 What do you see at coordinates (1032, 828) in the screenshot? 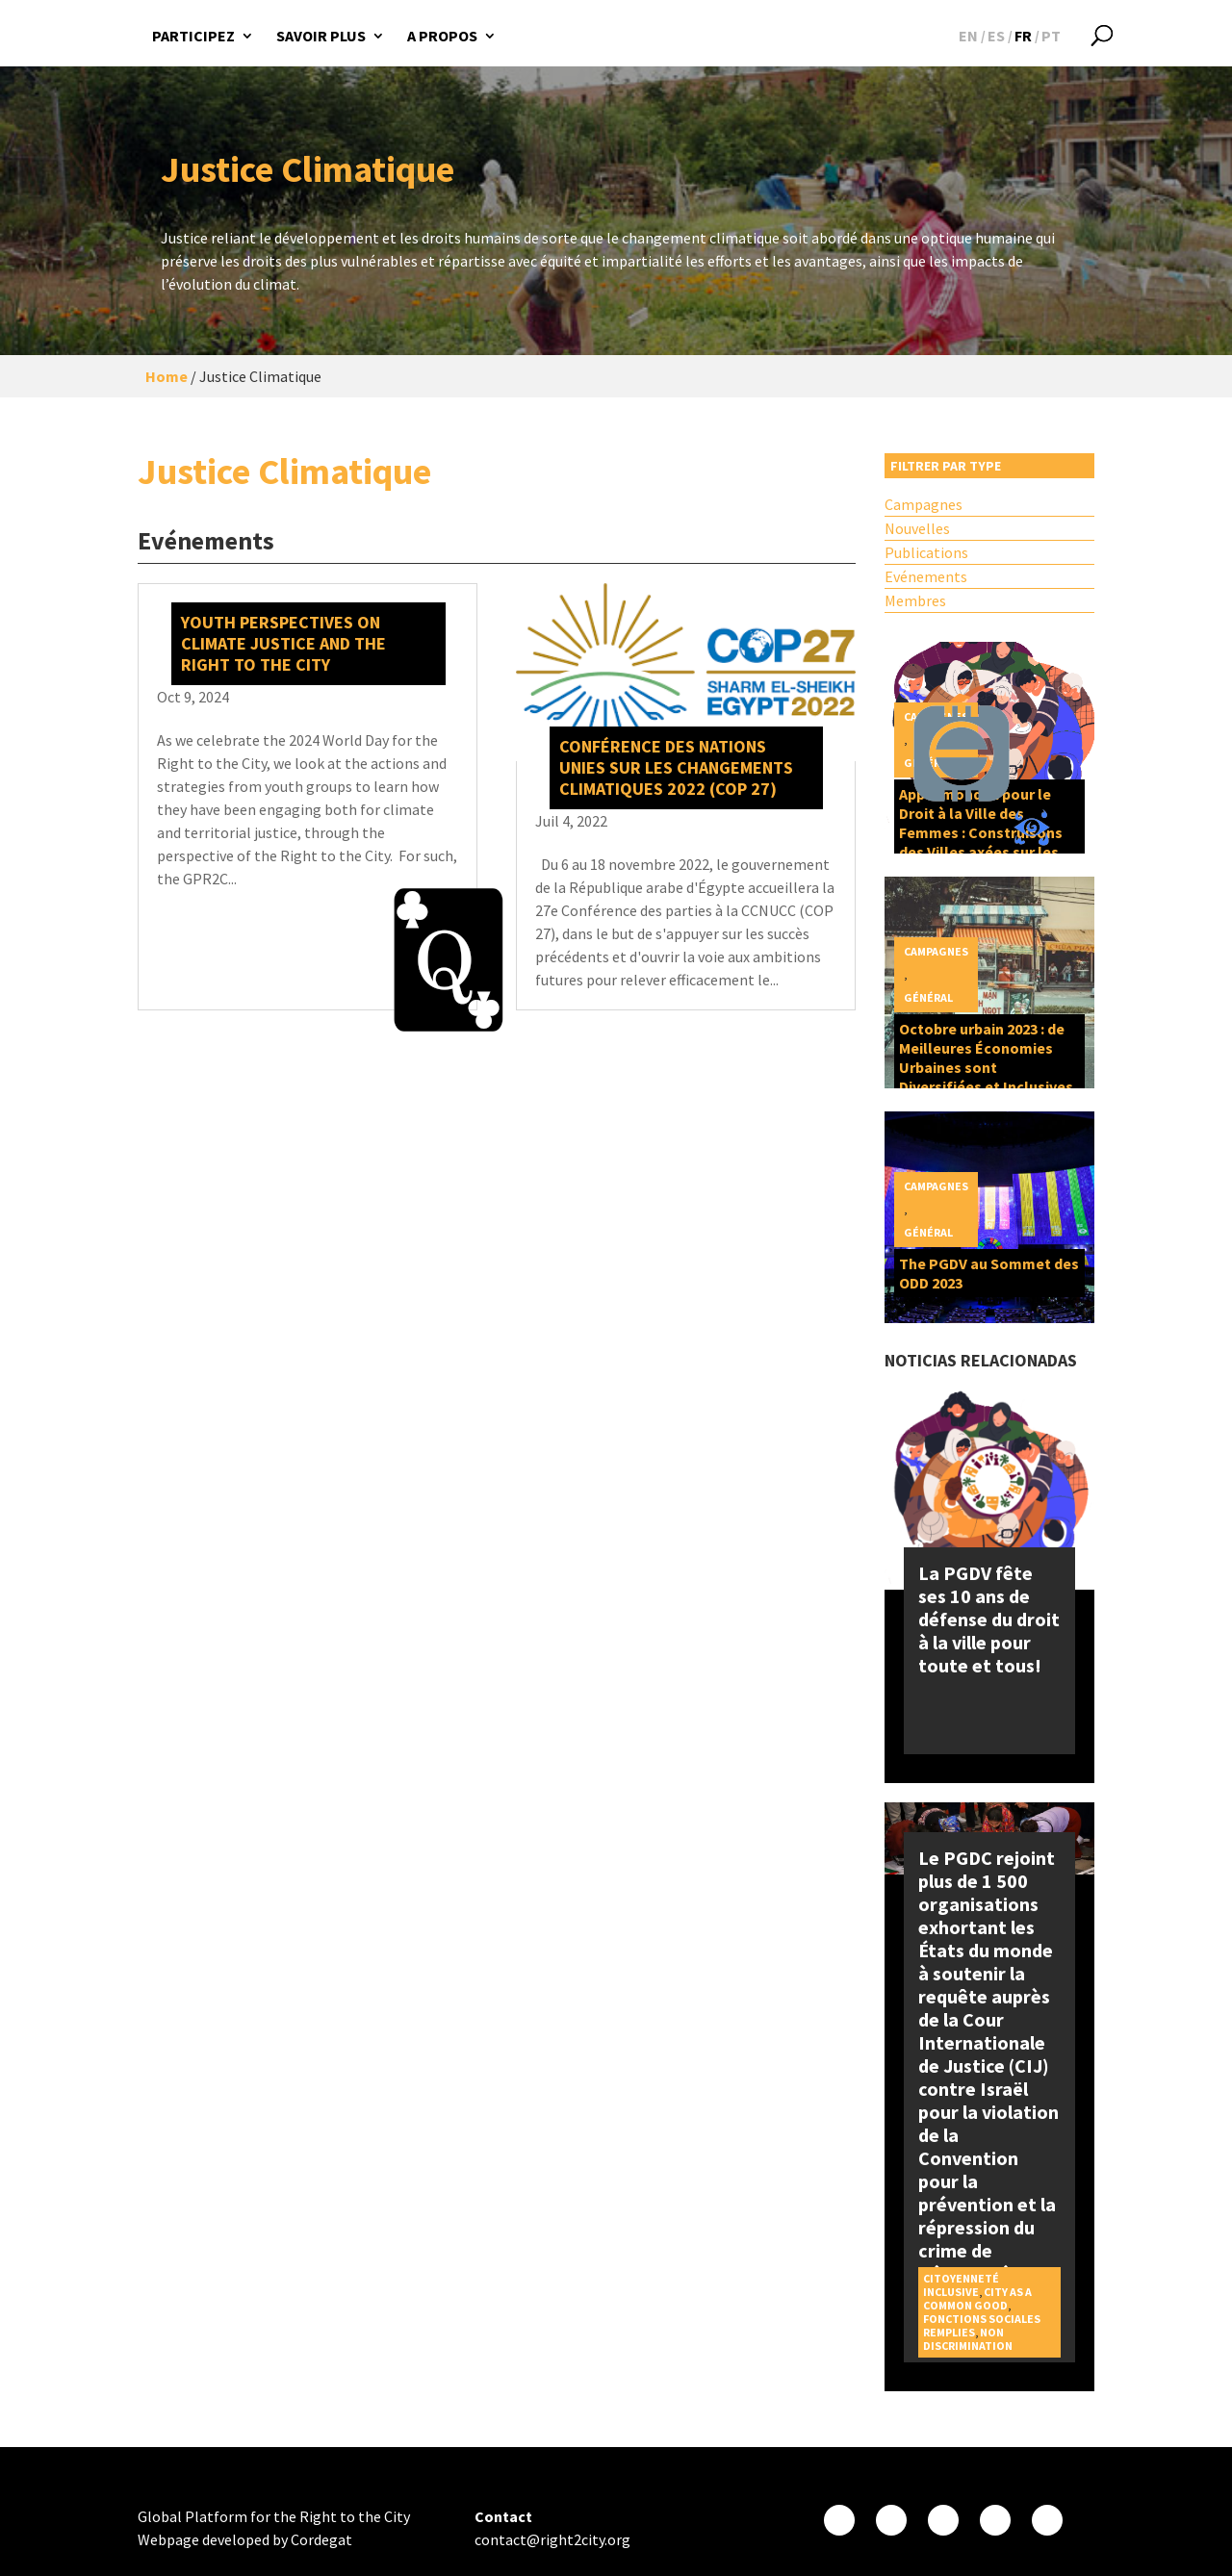
I see `activate fire vision or enhanced sight ability` at bounding box center [1032, 828].